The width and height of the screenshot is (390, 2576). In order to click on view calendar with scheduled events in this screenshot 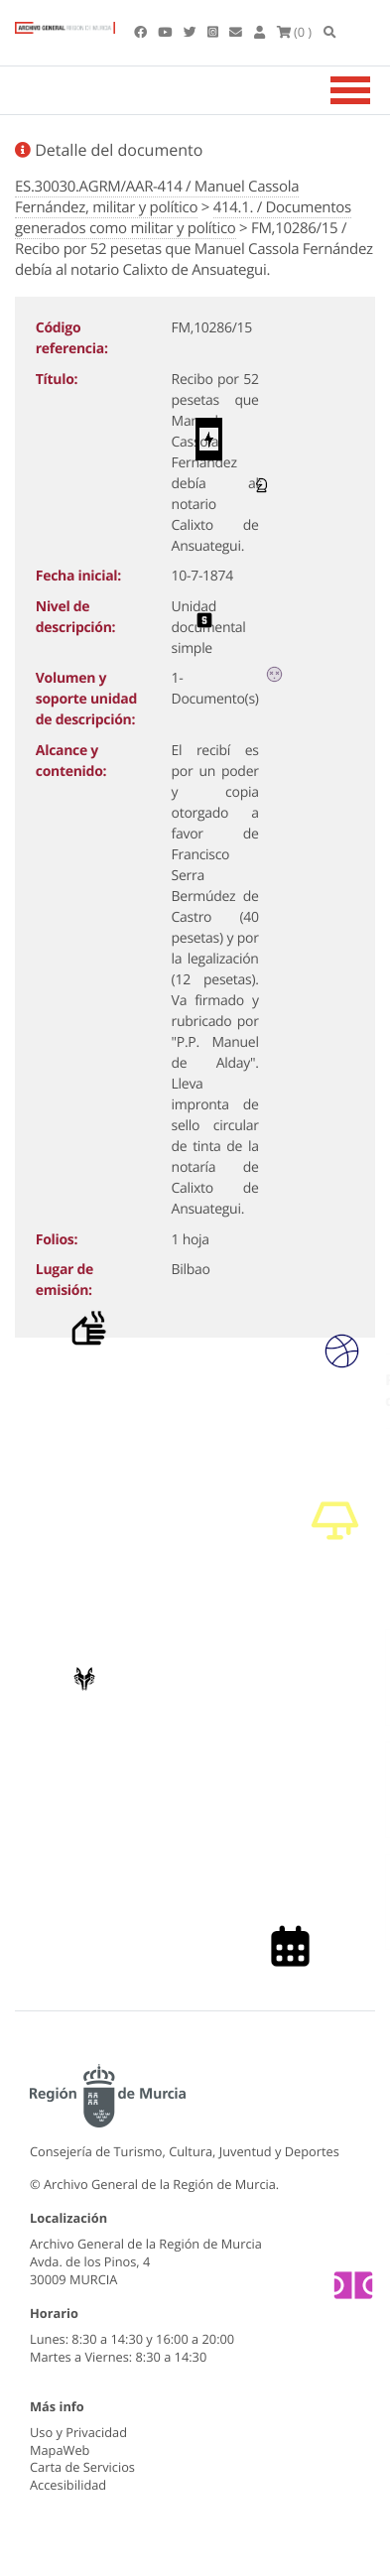, I will do `click(290, 1947)`.